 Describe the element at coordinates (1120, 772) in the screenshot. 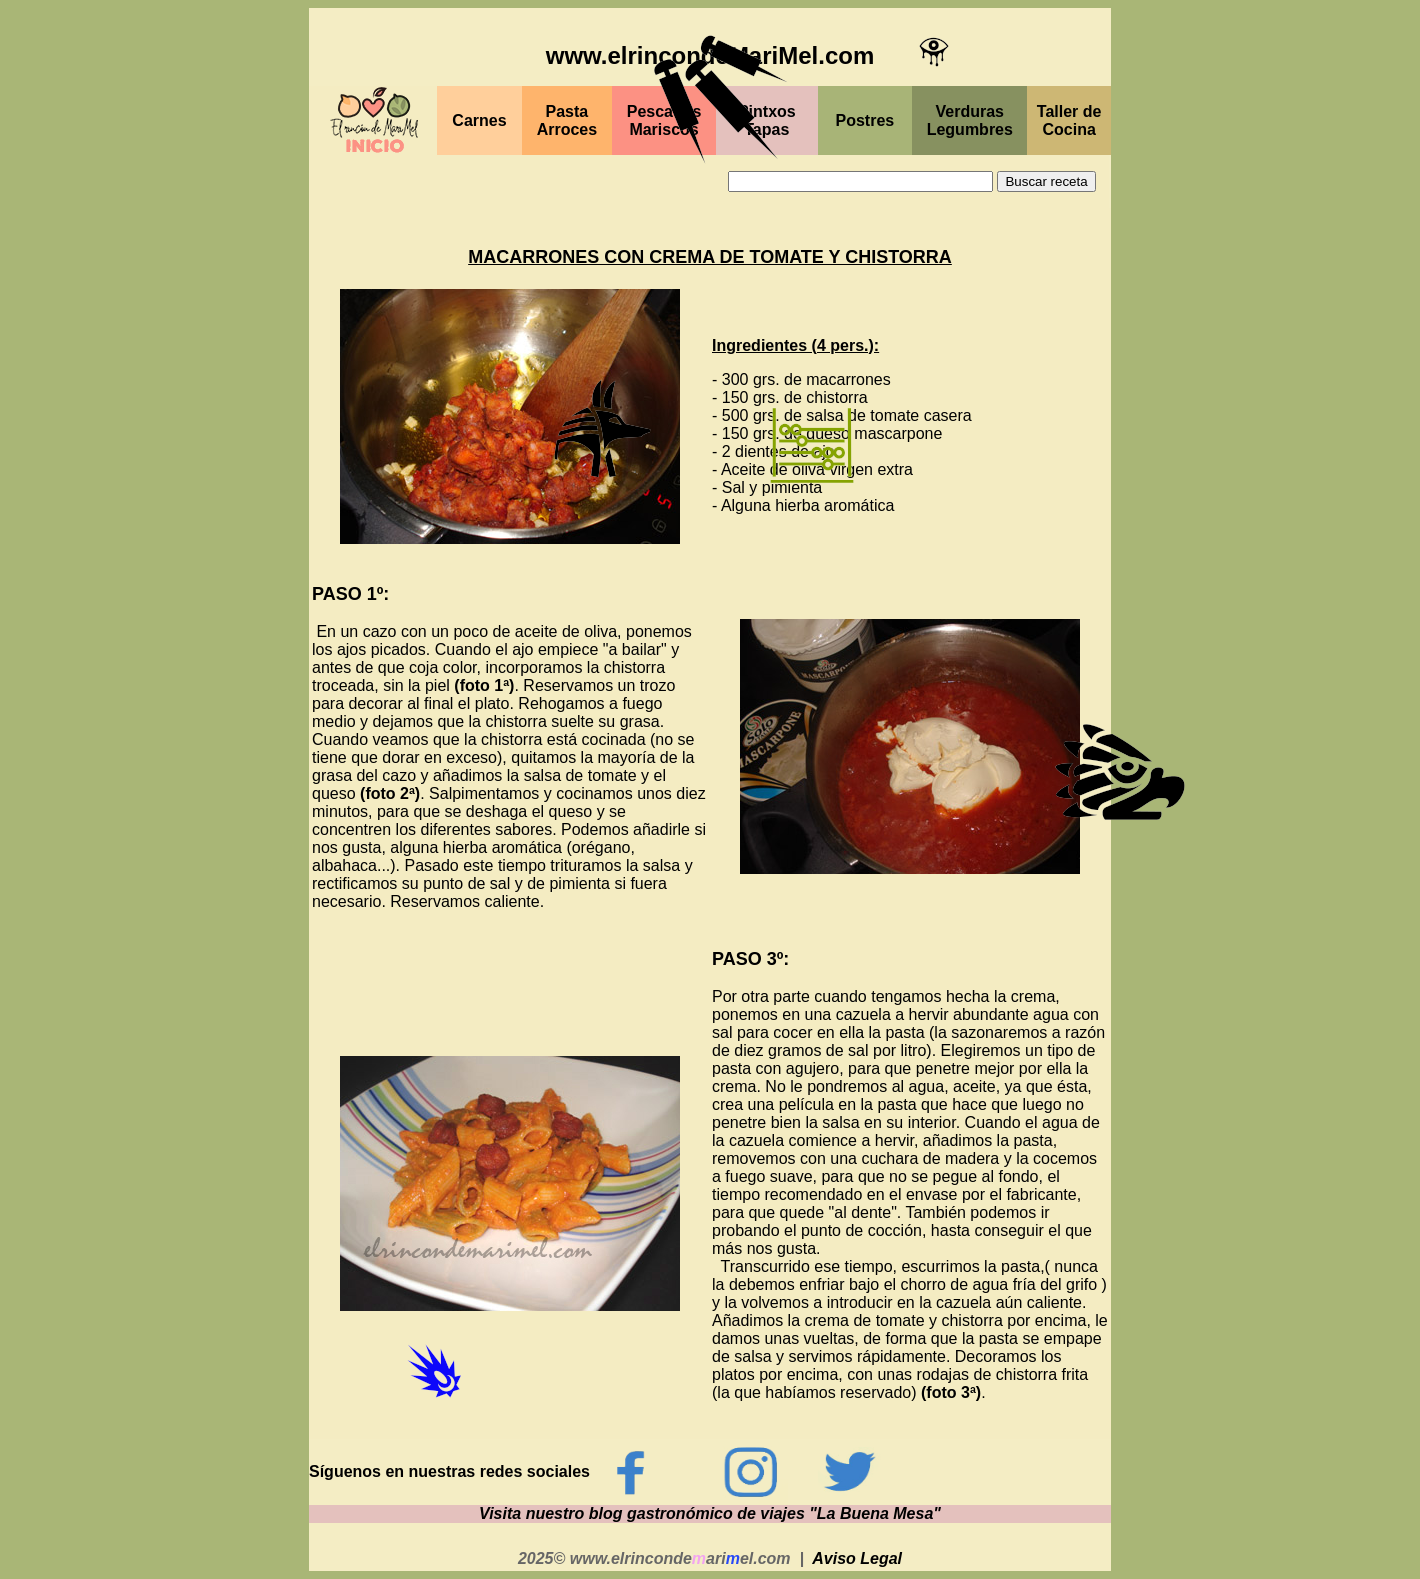

I see `aztec eagle symbol or cultural icon` at that location.